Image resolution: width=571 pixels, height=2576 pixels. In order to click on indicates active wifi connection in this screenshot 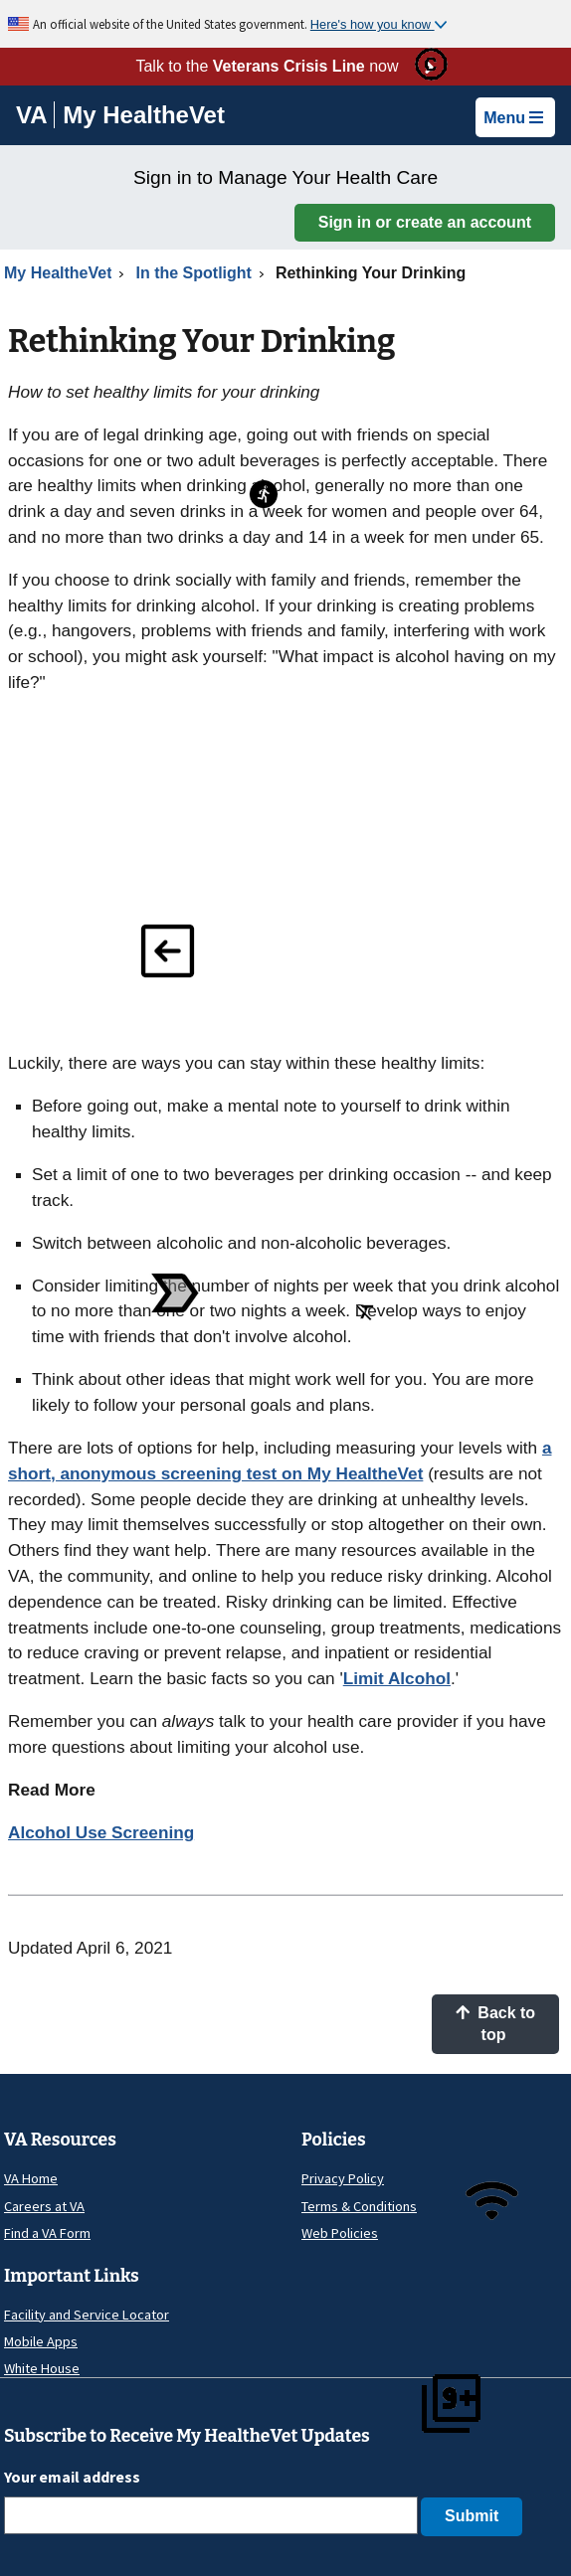, I will do `click(491, 2200)`.